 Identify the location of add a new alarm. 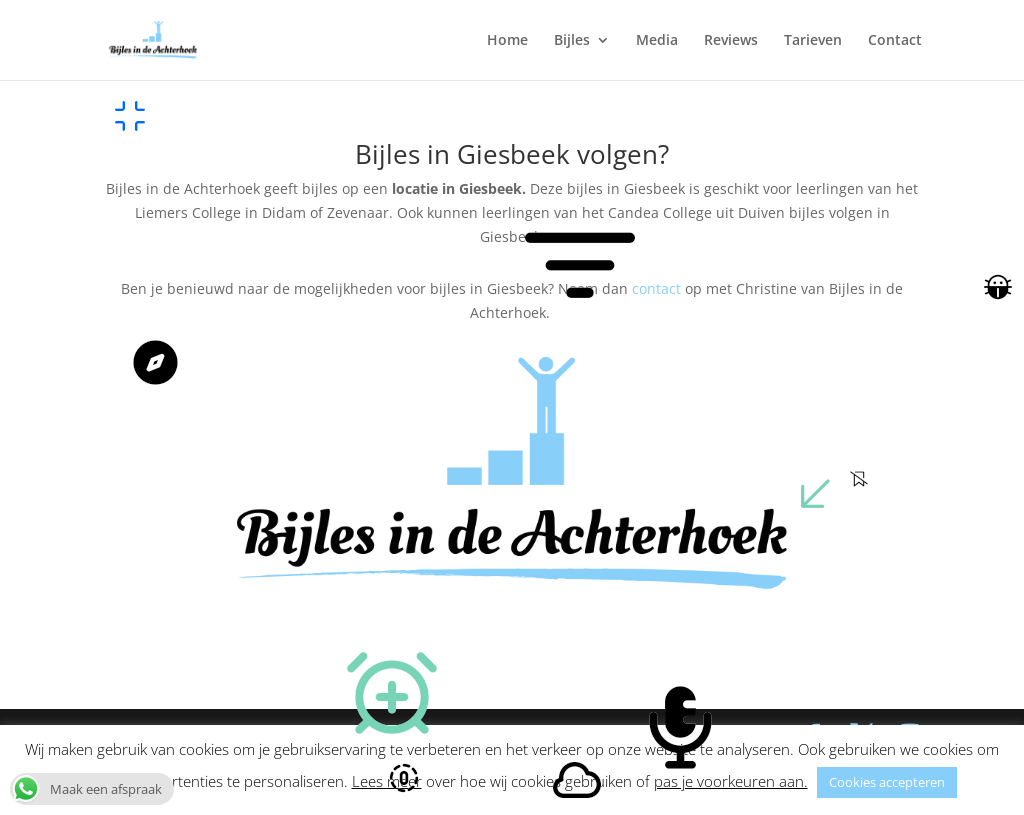
(392, 693).